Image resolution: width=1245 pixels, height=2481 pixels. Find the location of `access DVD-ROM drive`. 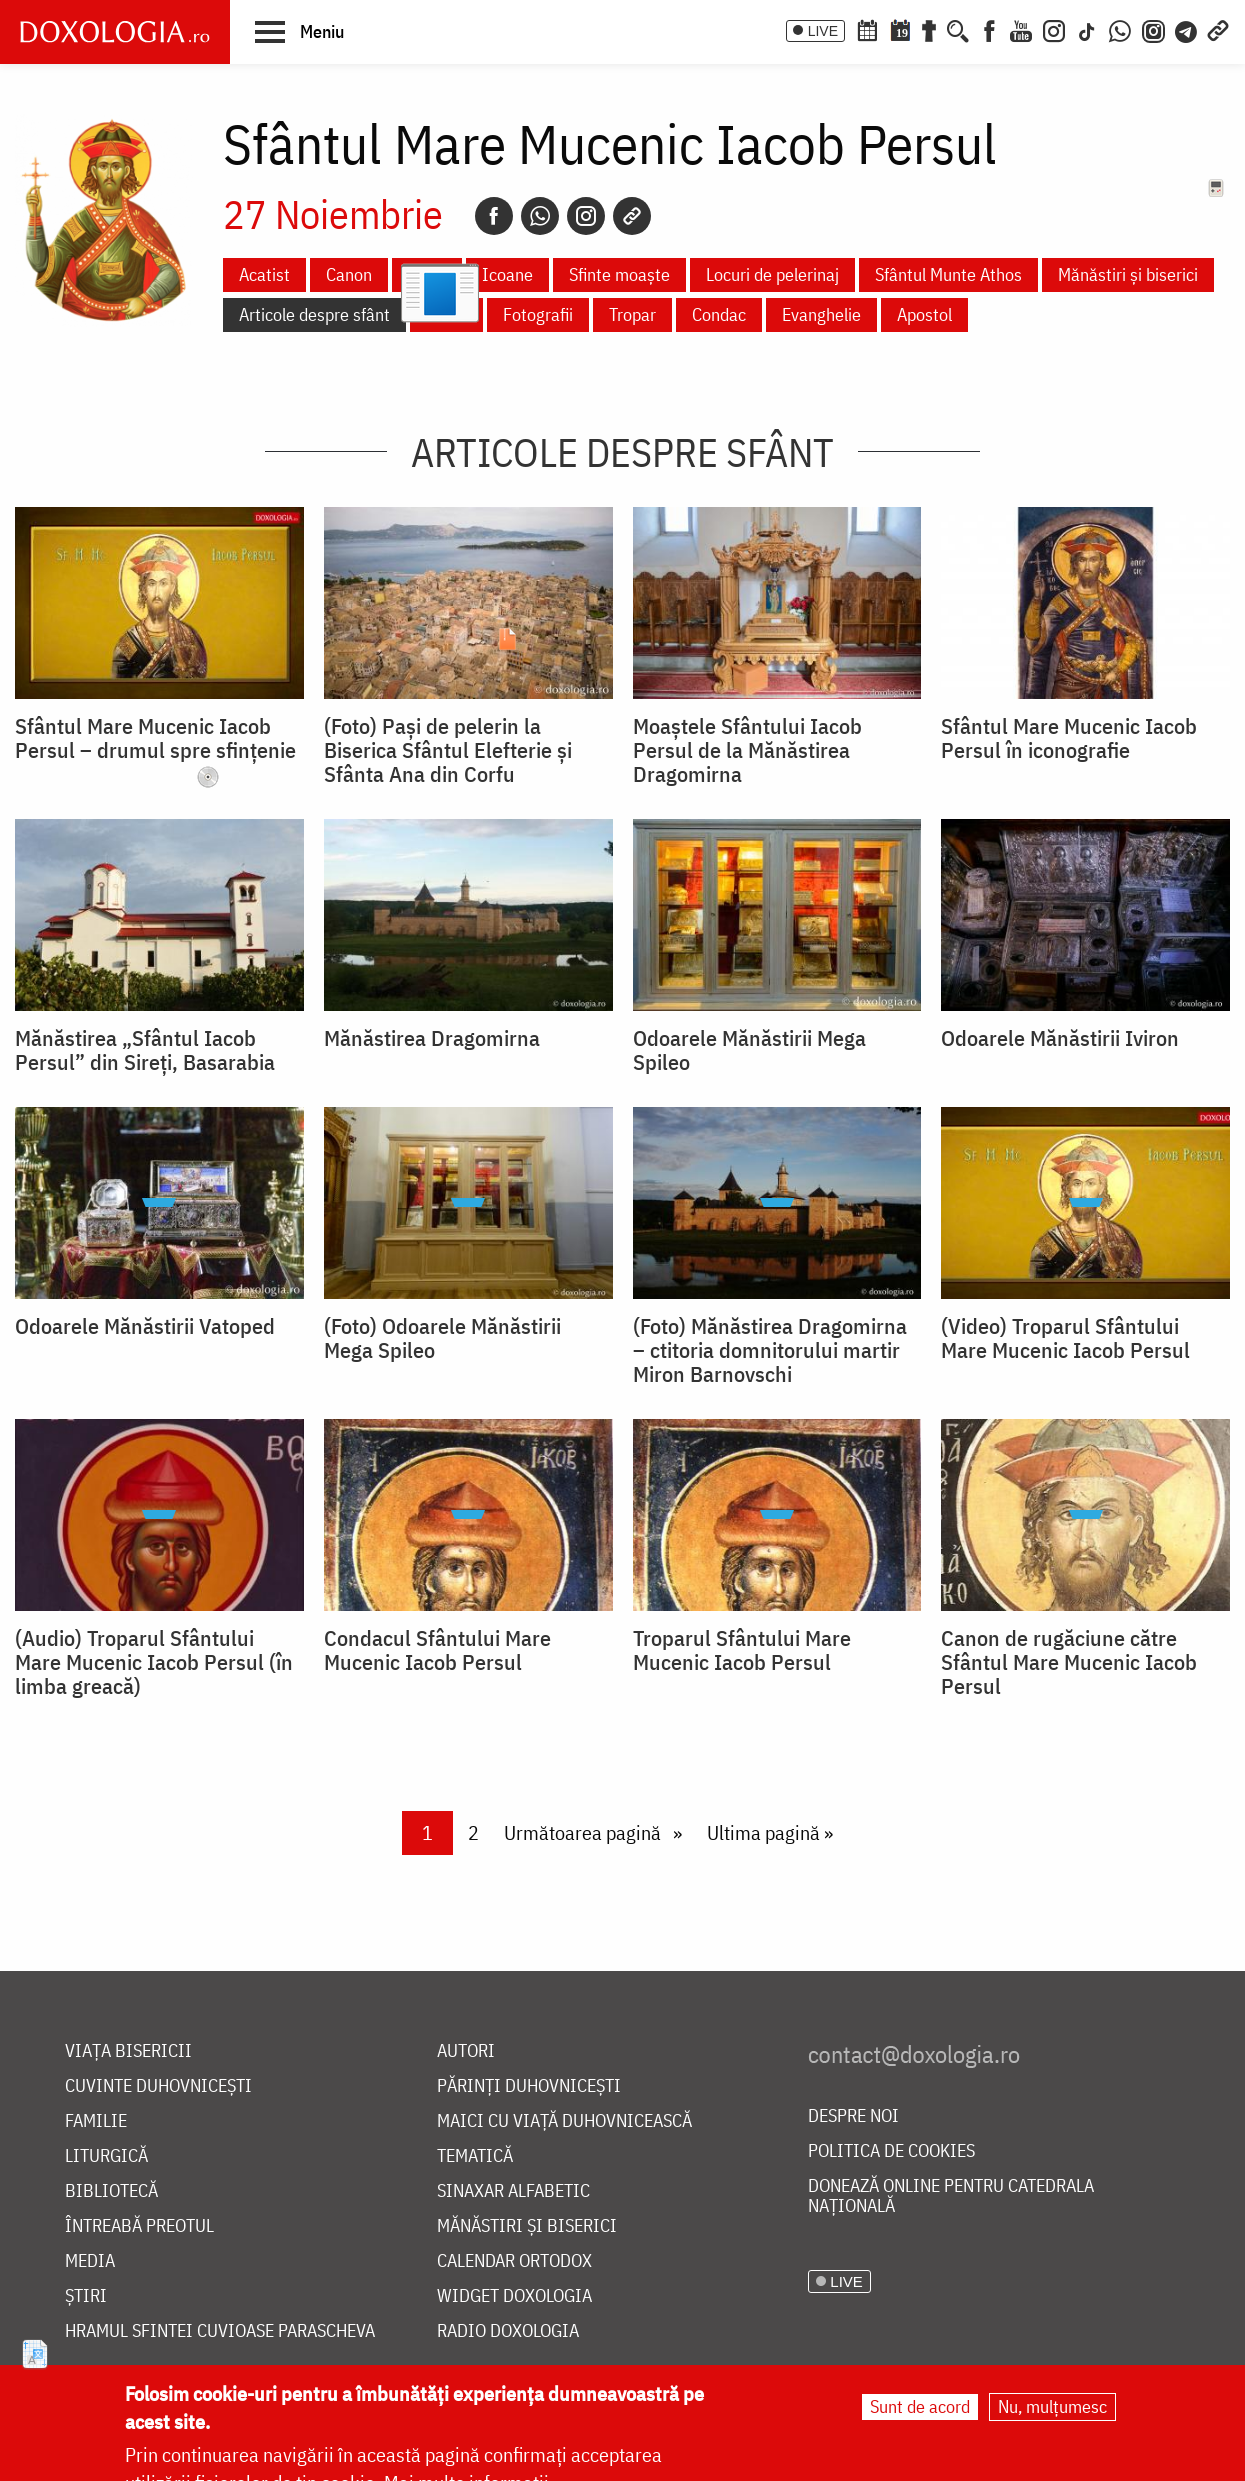

access DVD-ROM drive is located at coordinates (208, 777).